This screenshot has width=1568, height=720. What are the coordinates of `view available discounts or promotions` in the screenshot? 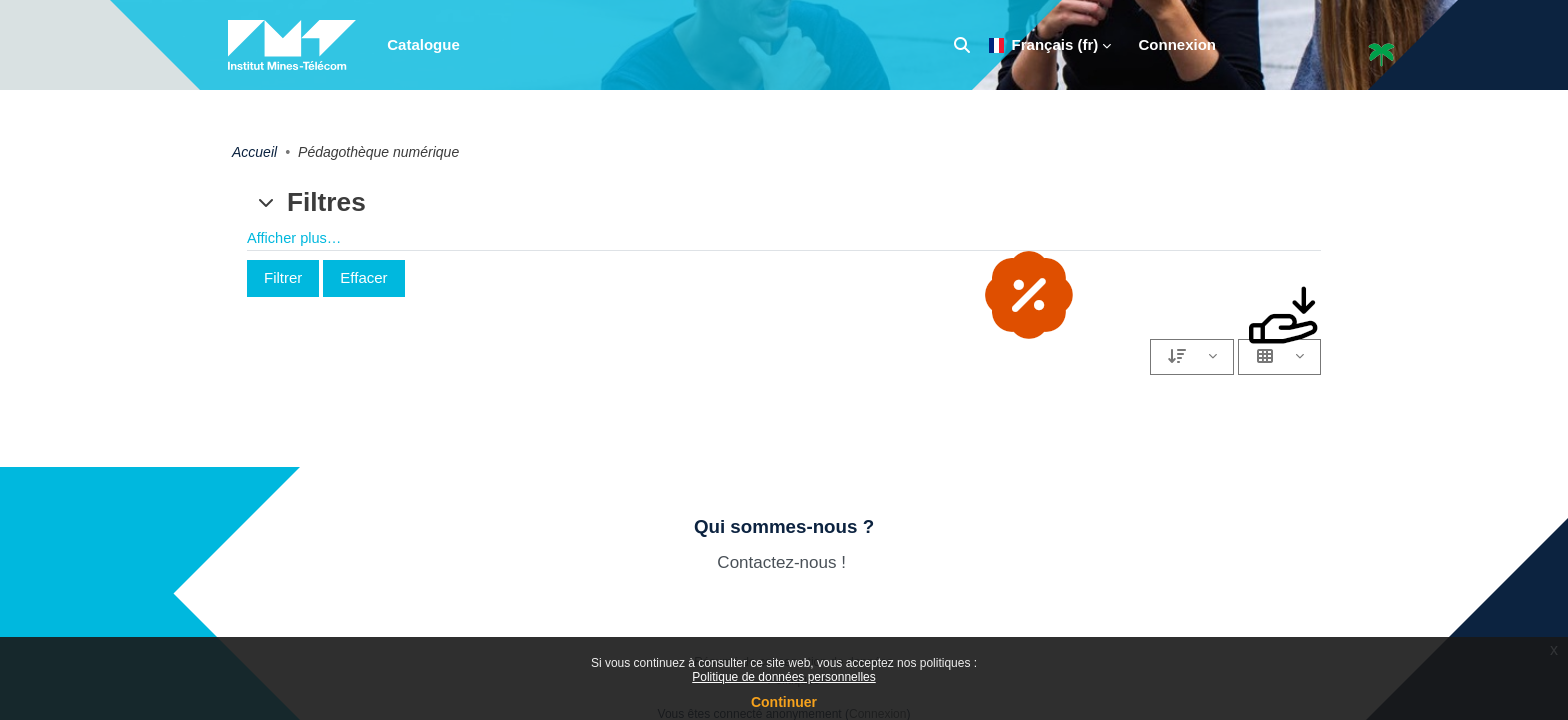 It's located at (1029, 295).